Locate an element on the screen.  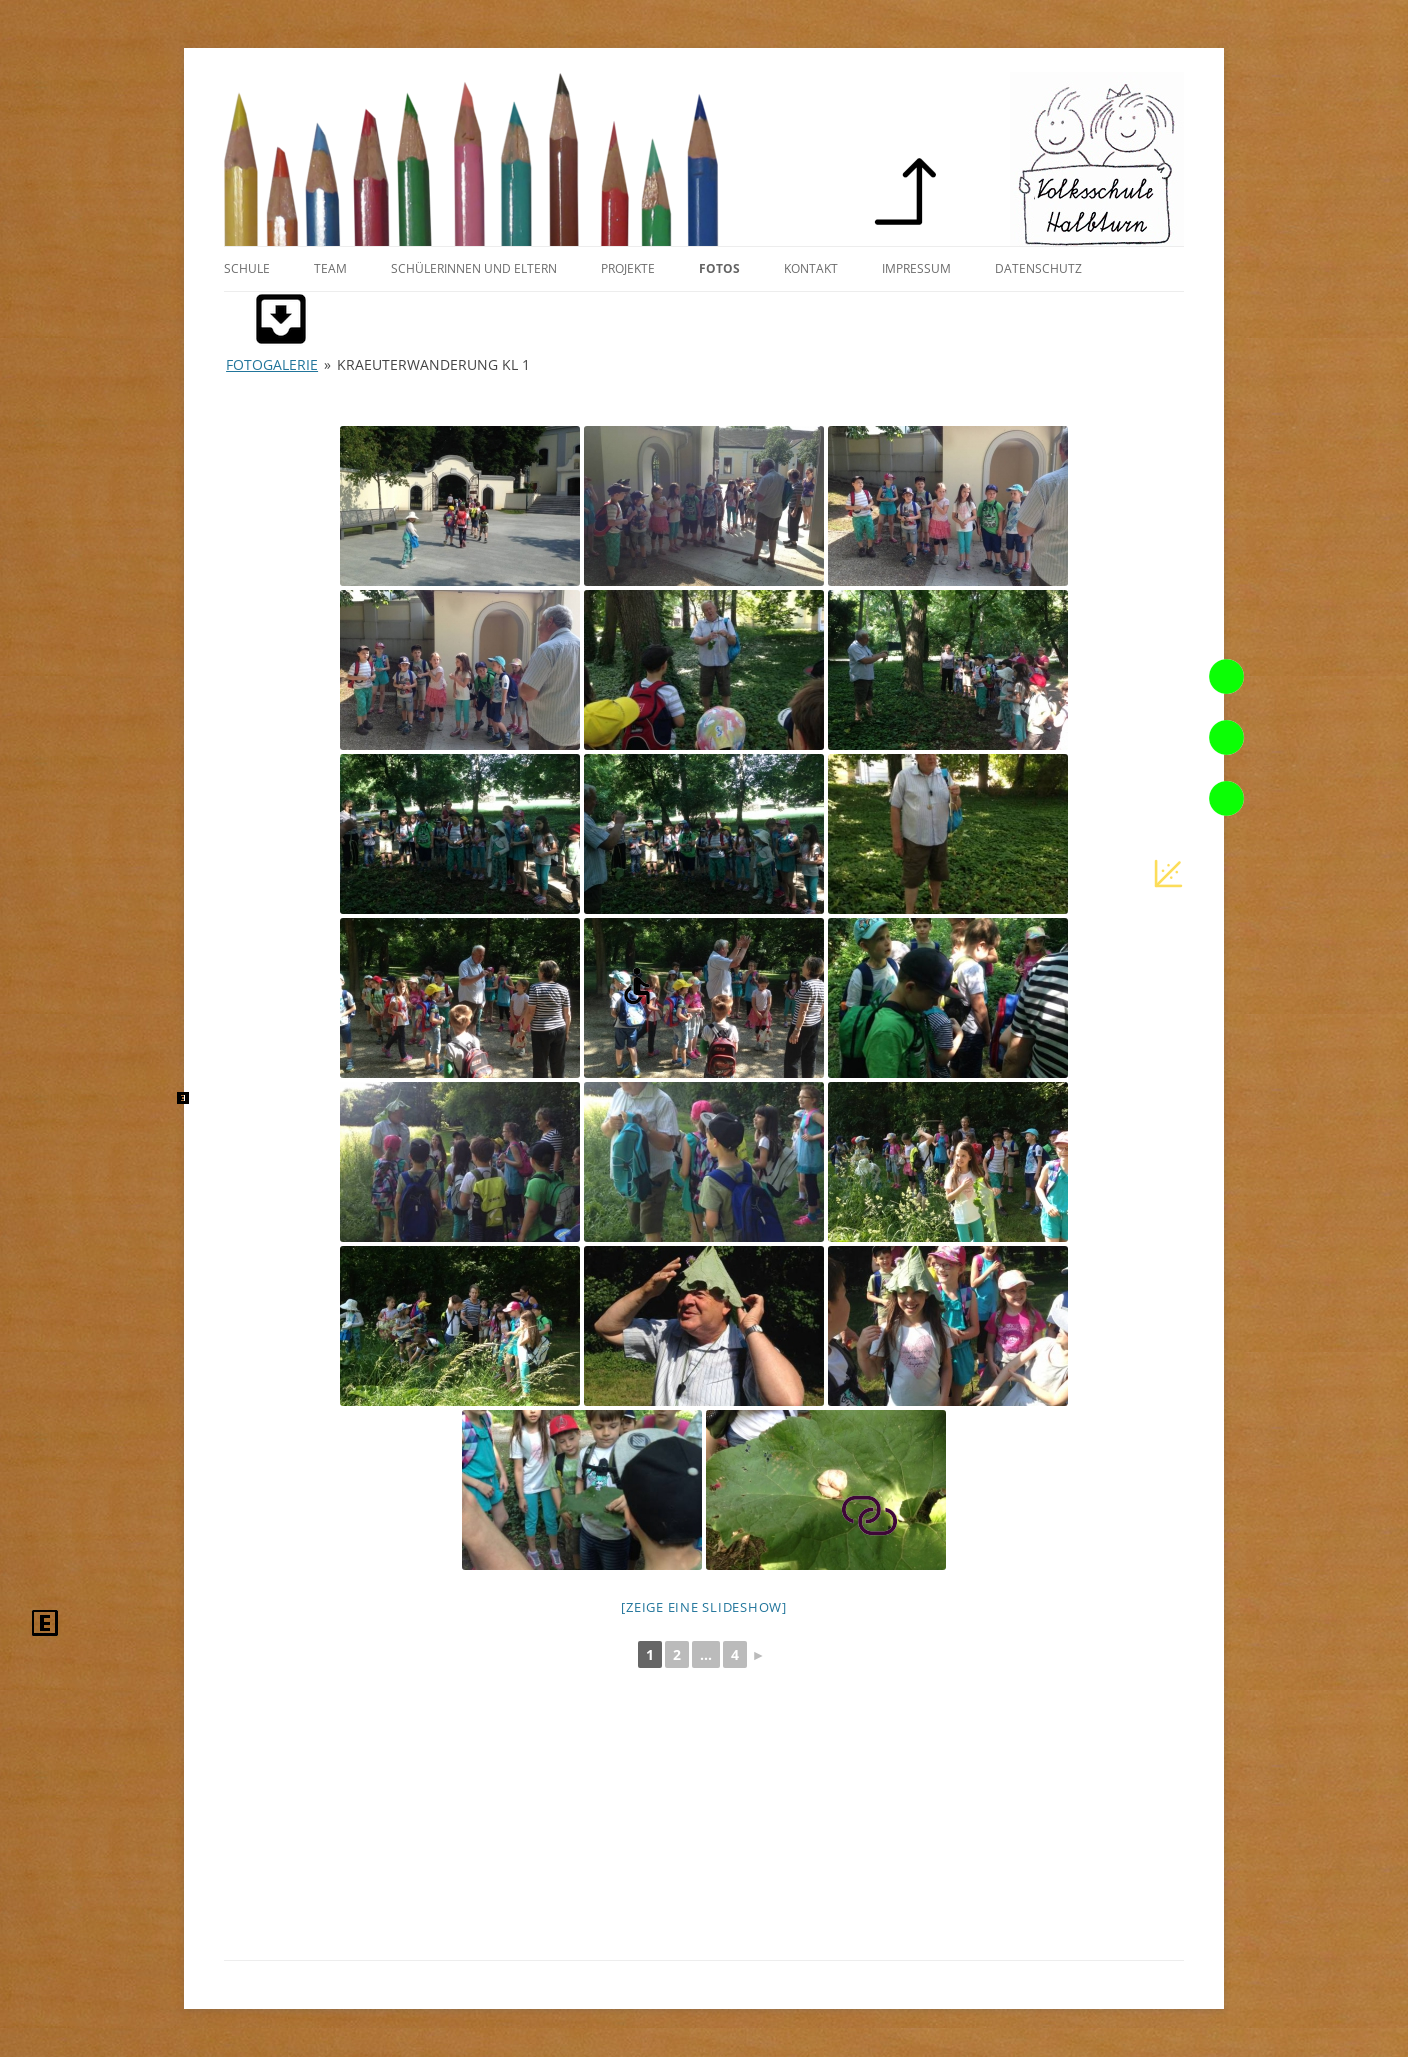
move email or message to inbox is located at coordinates (281, 319).